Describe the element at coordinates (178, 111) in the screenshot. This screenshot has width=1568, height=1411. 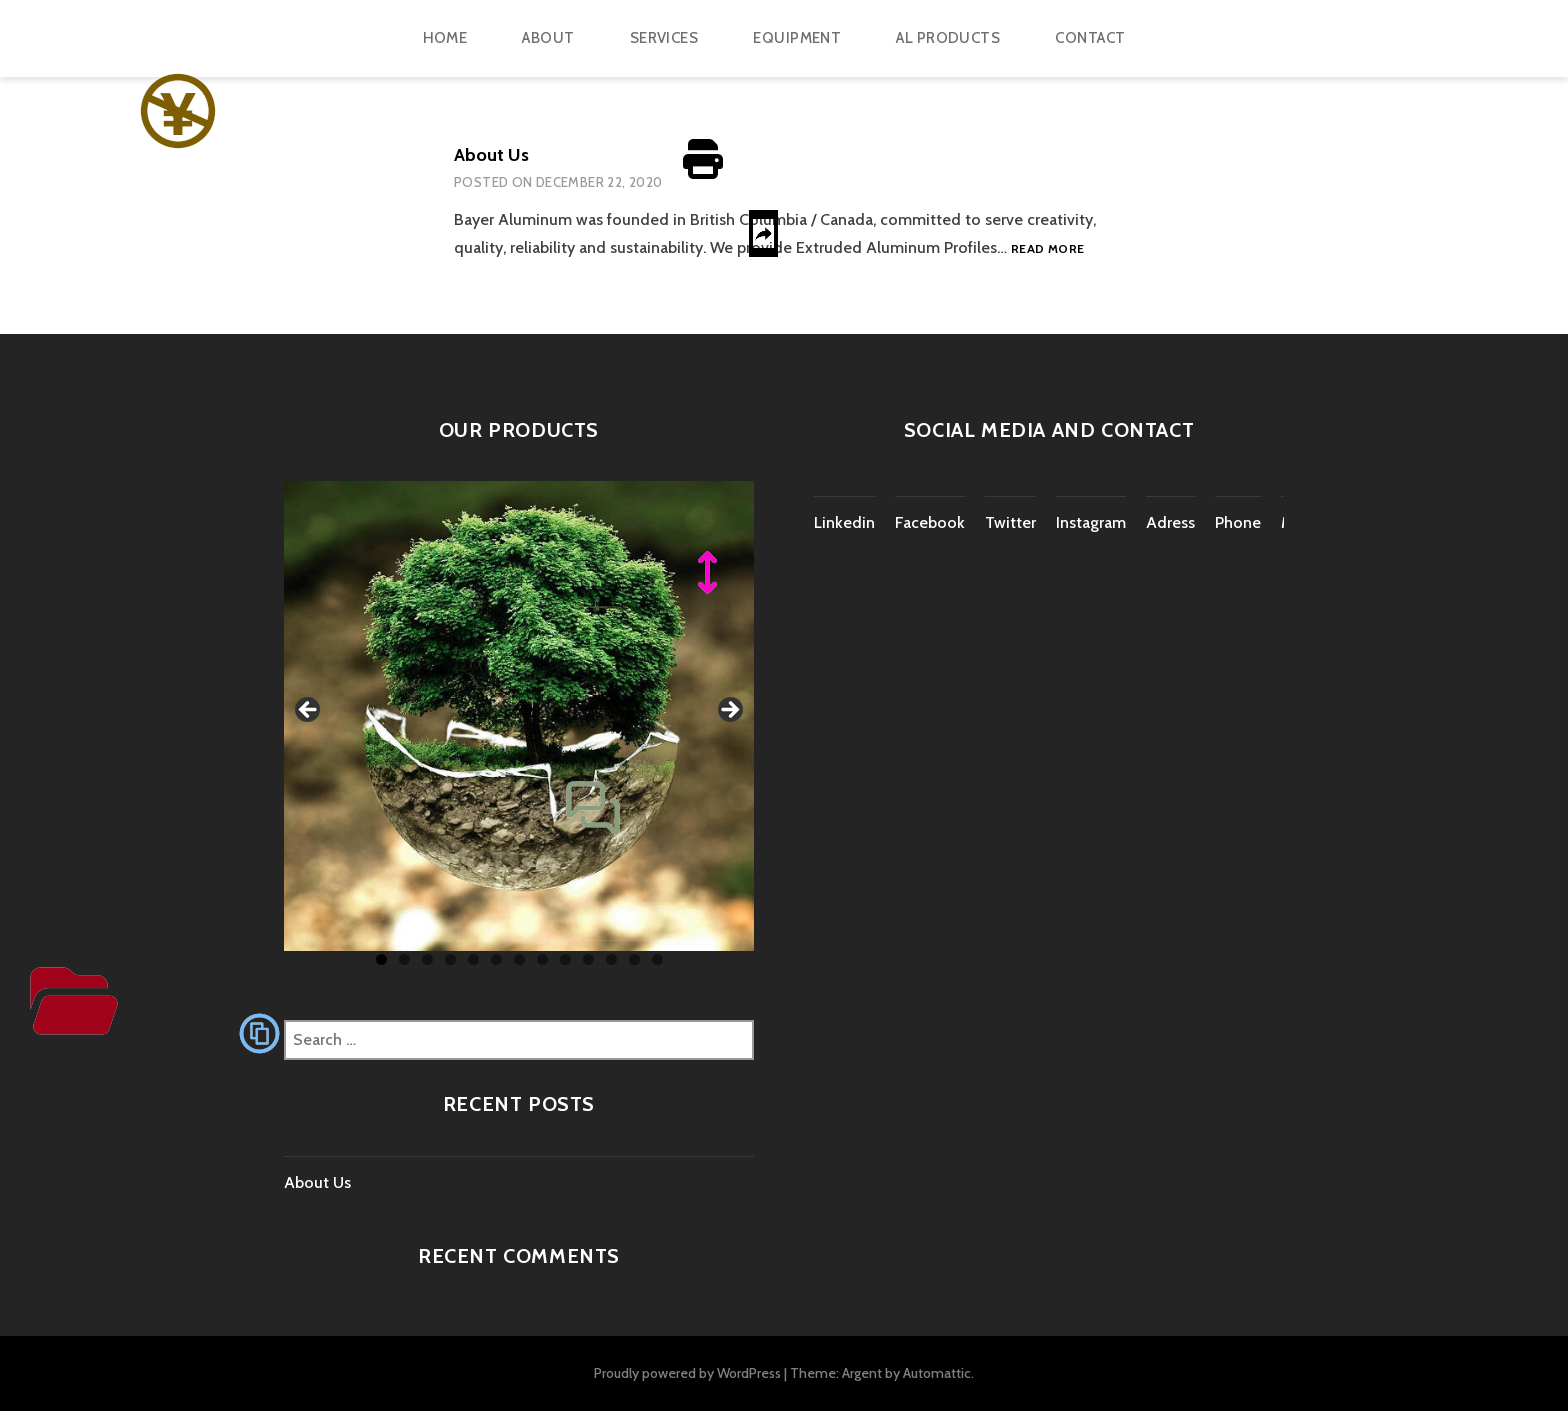
I see `indicates non-commercial use license for Japan (yen symbol)` at that location.